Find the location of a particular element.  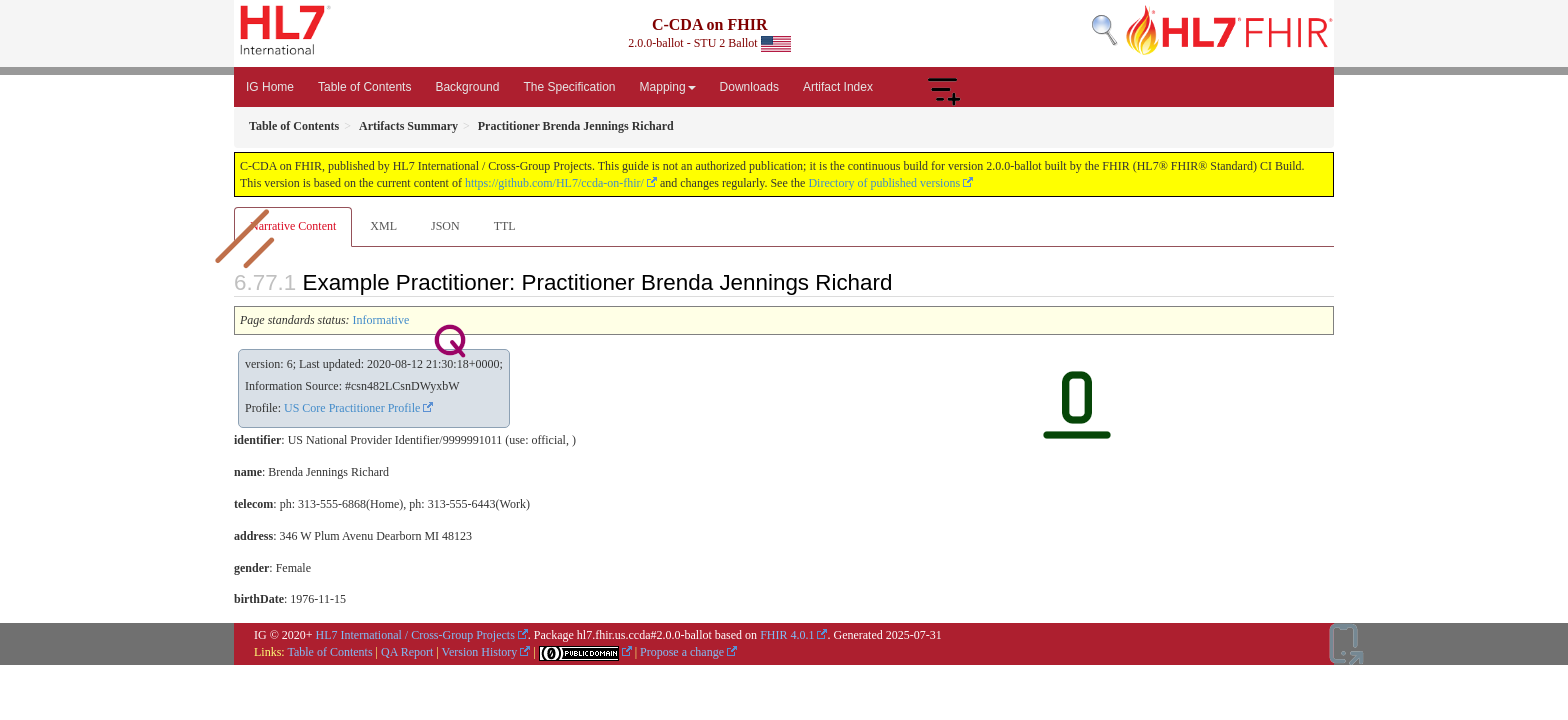

align selected elements to the bottom is located at coordinates (1077, 405).